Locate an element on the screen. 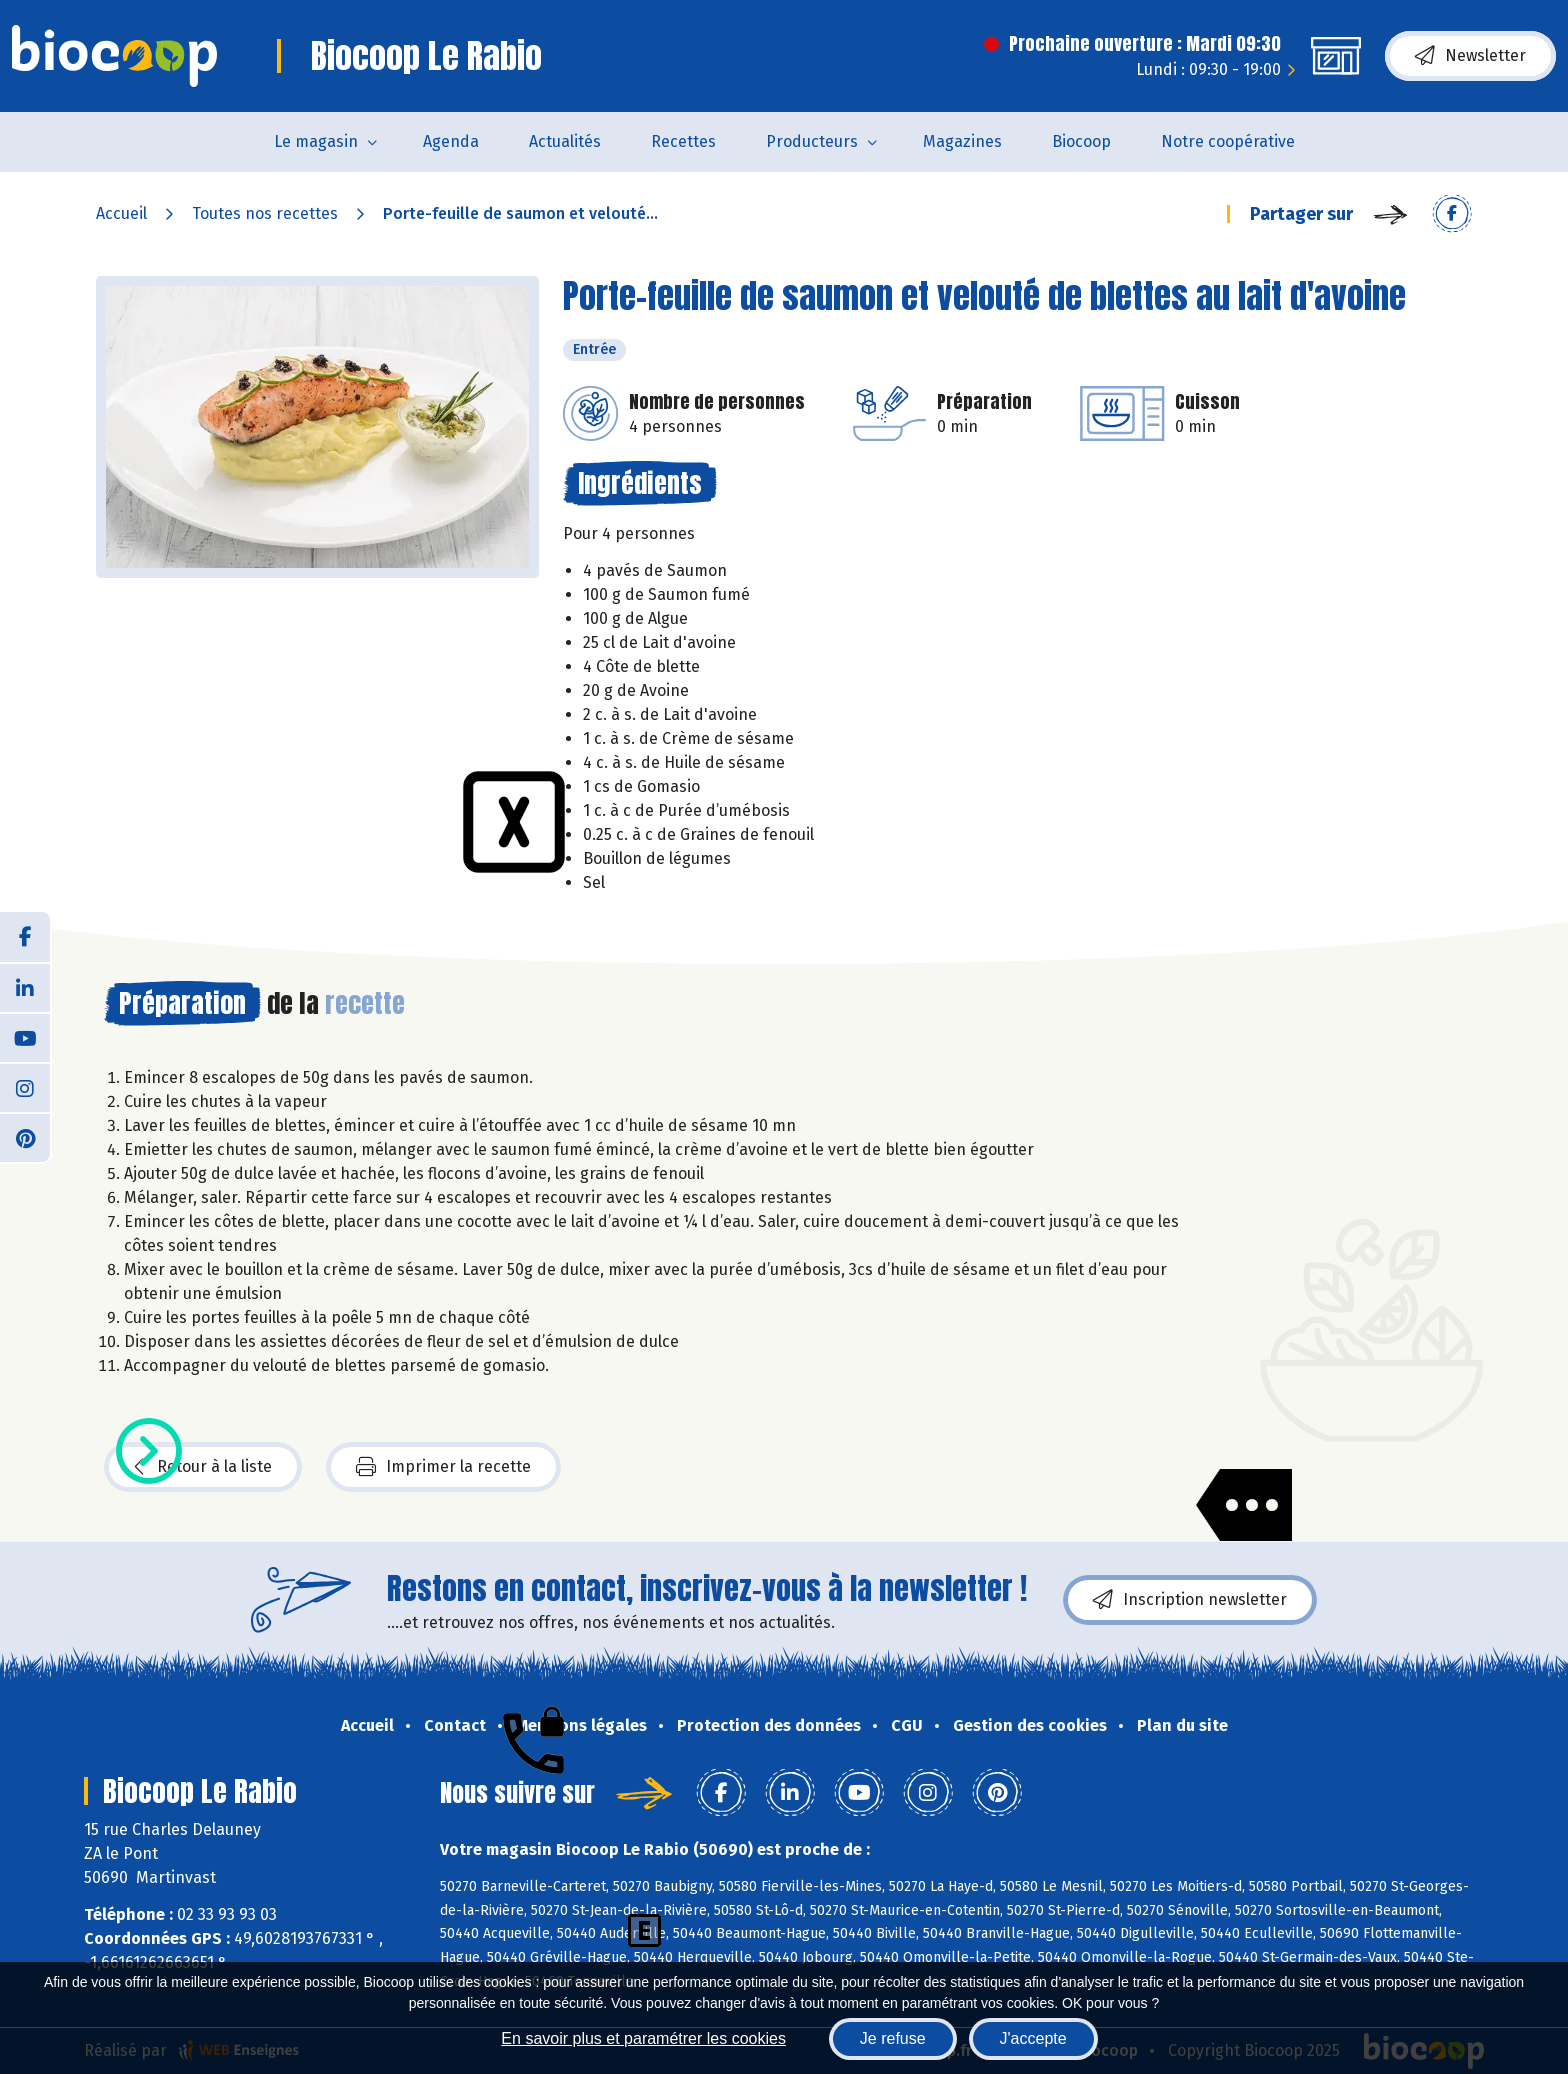  close or dismiss a dialog box is located at coordinates (514, 822).